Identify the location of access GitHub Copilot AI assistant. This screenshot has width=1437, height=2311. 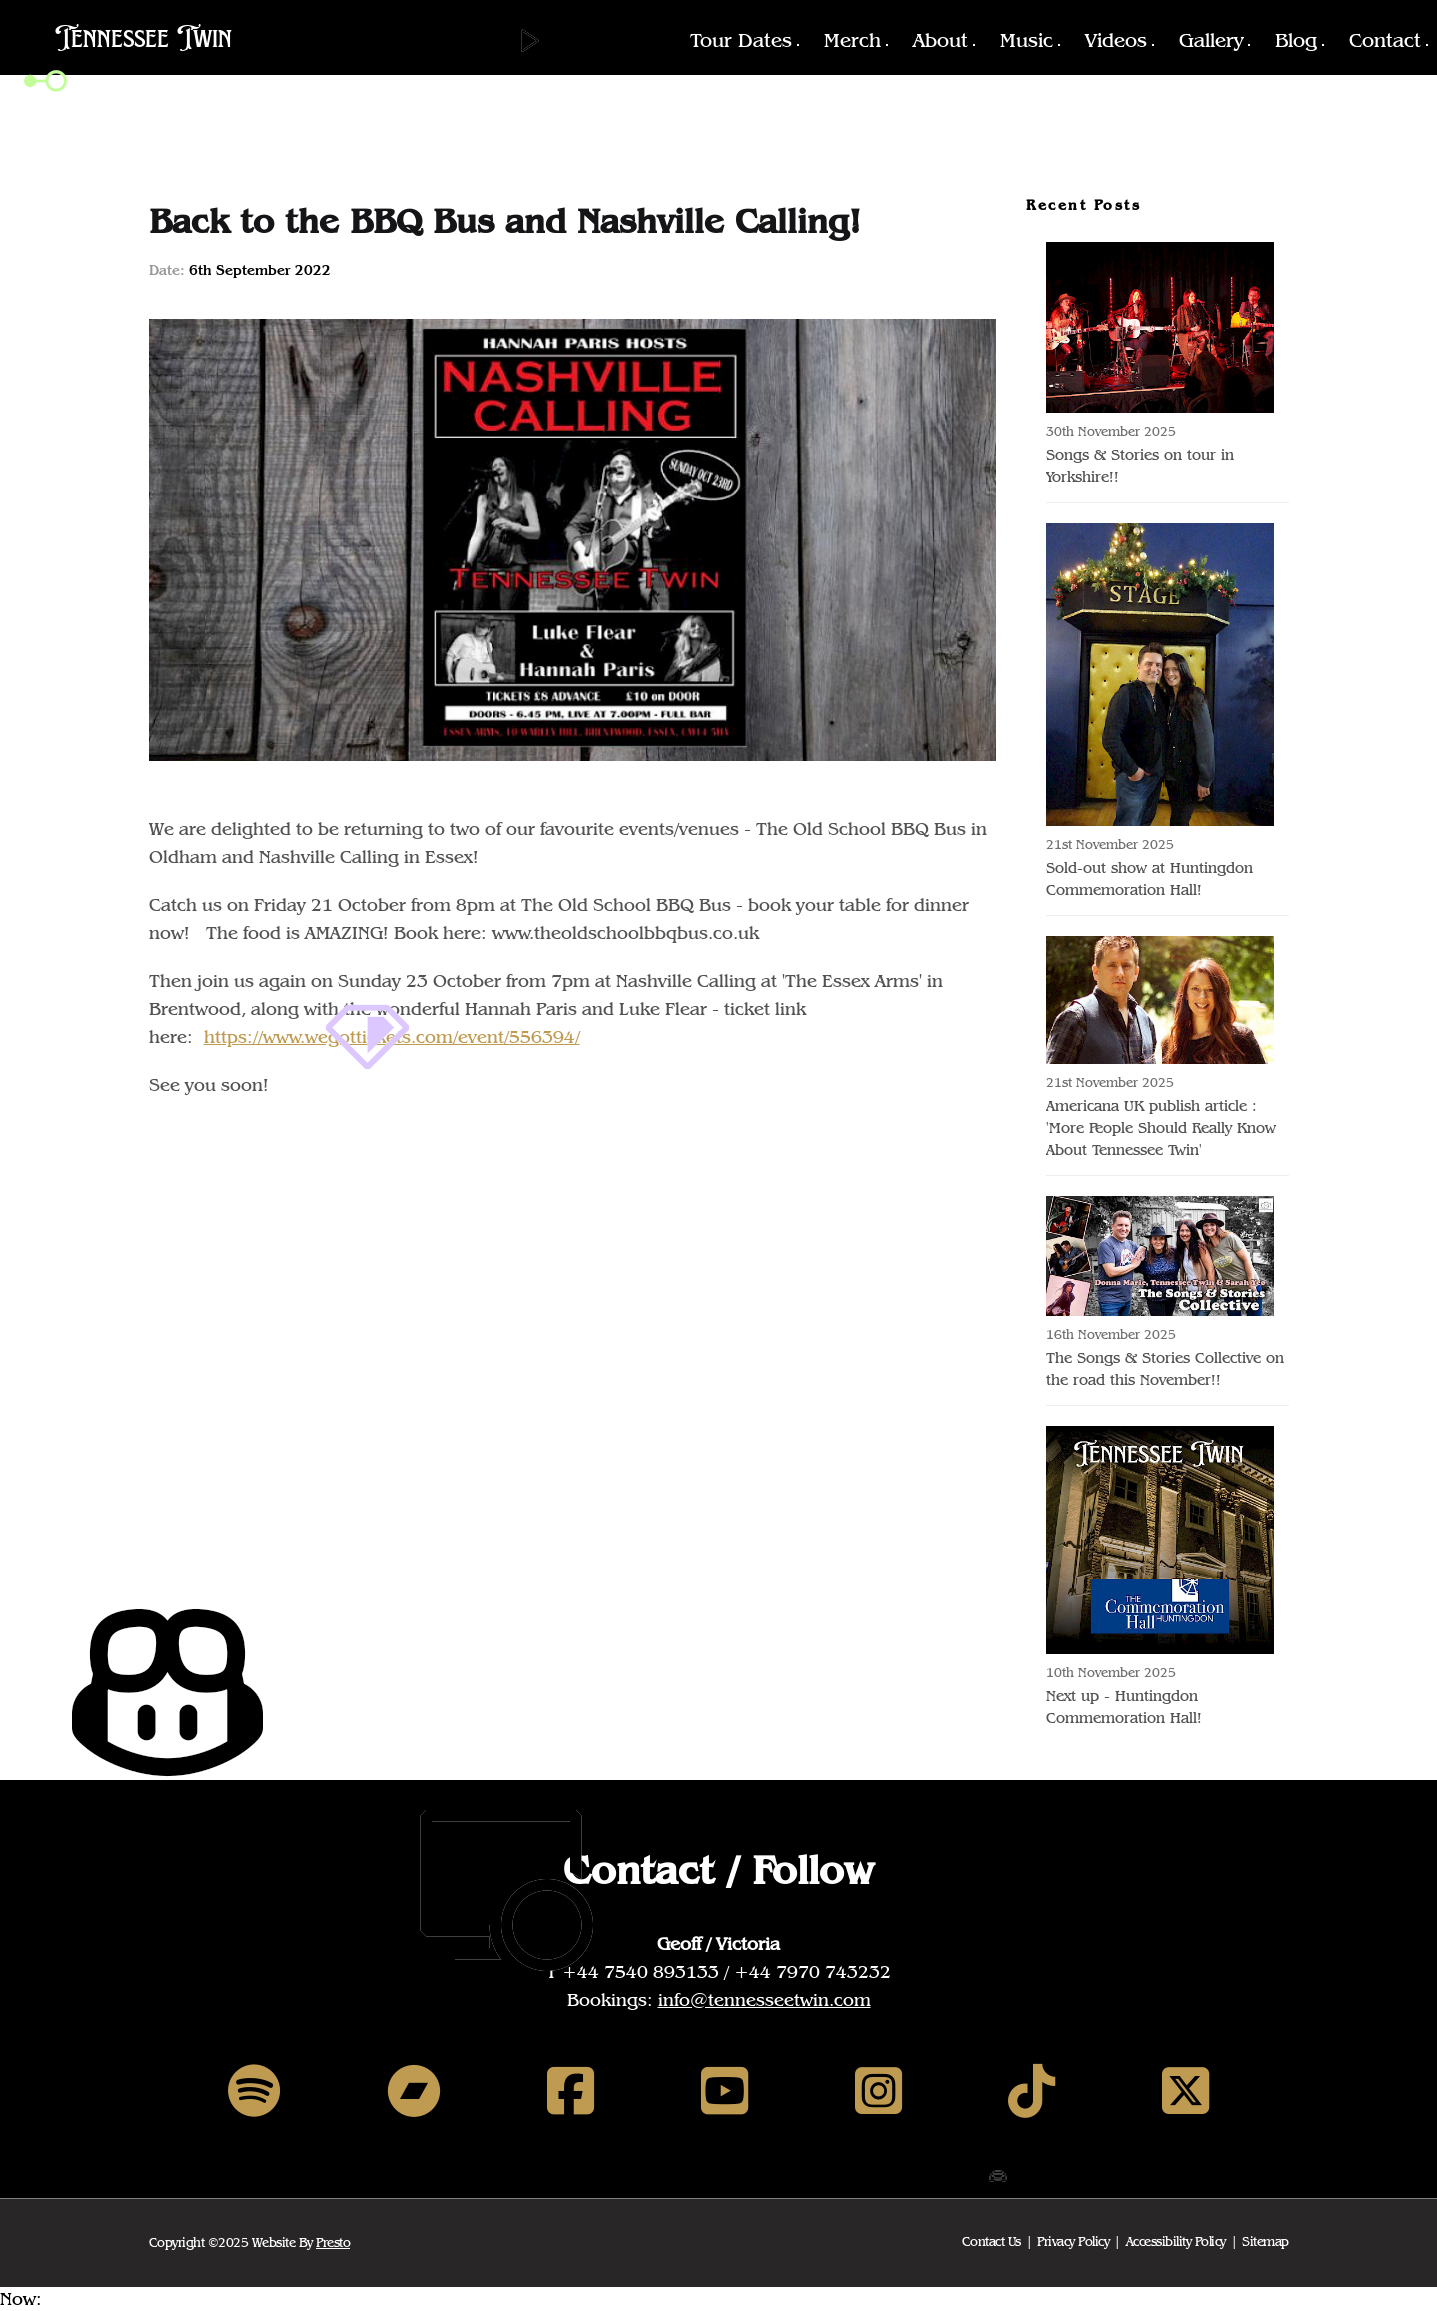
(167, 1692).